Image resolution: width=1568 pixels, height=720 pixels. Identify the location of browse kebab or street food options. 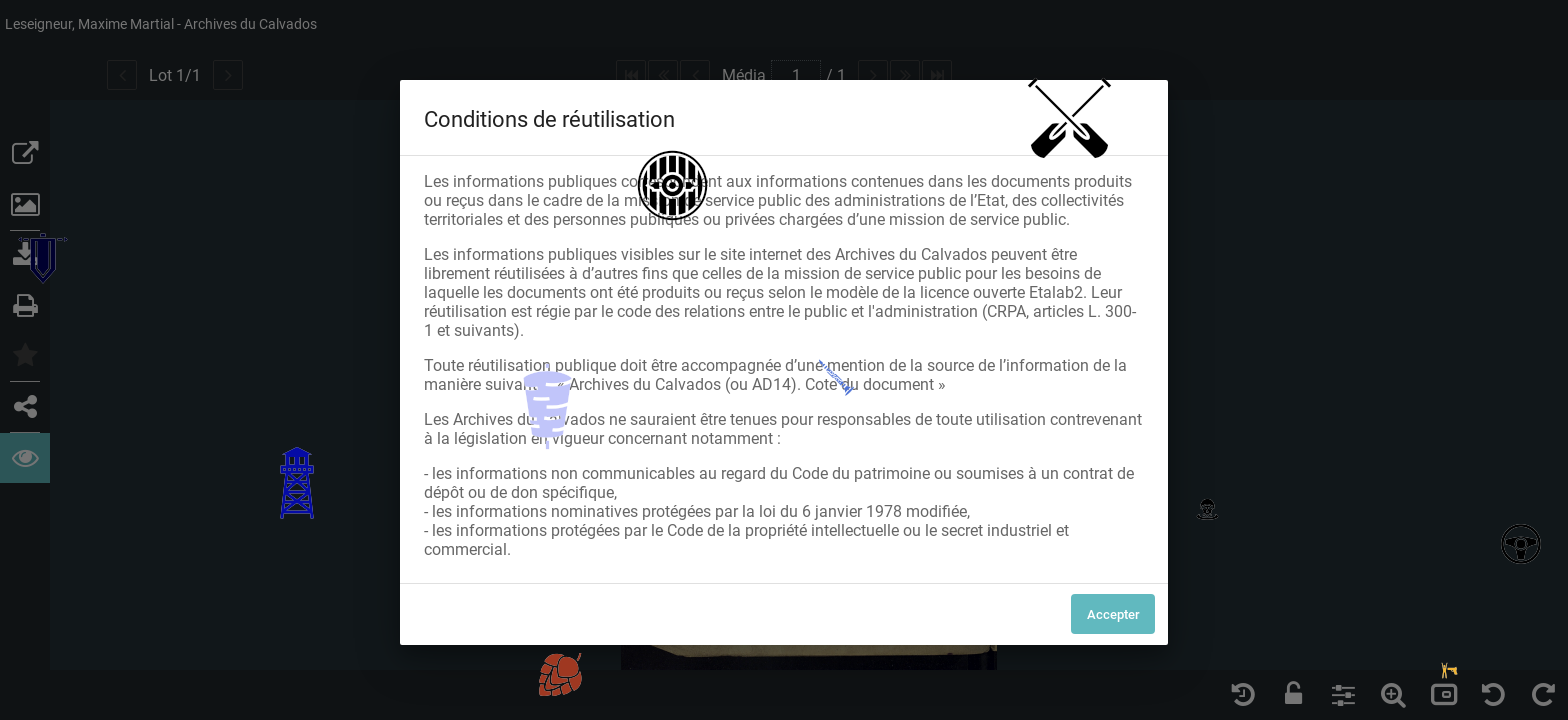
(547, 406).